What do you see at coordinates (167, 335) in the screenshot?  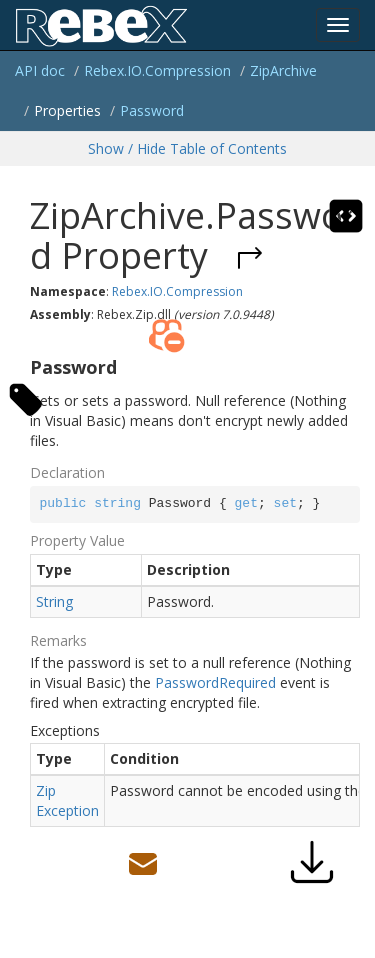 I see `github copilot is blocked or disabled` at bounding box center [167, 335].